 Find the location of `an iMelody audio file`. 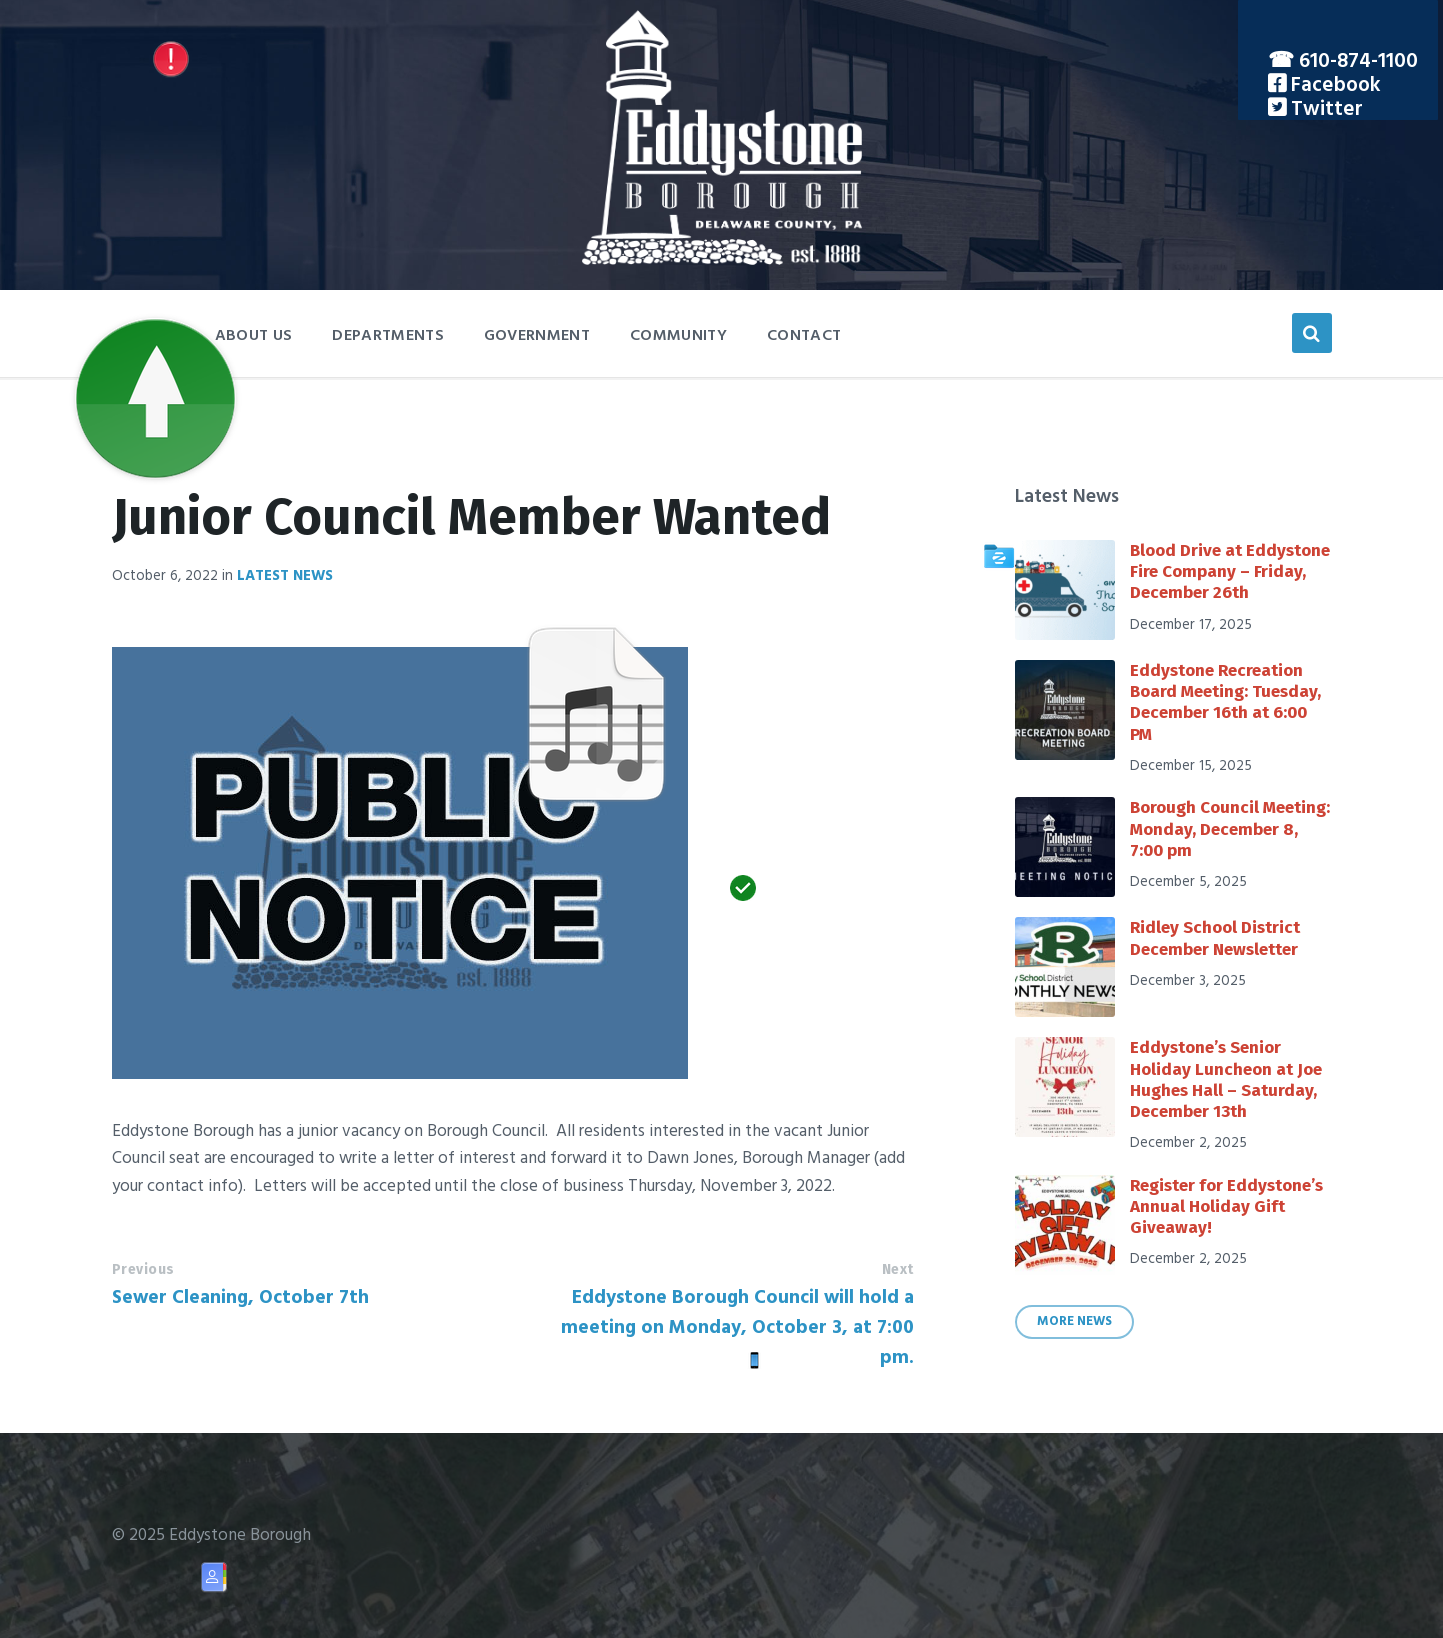

an iMelody audio file is located at coordinates (596, 714).